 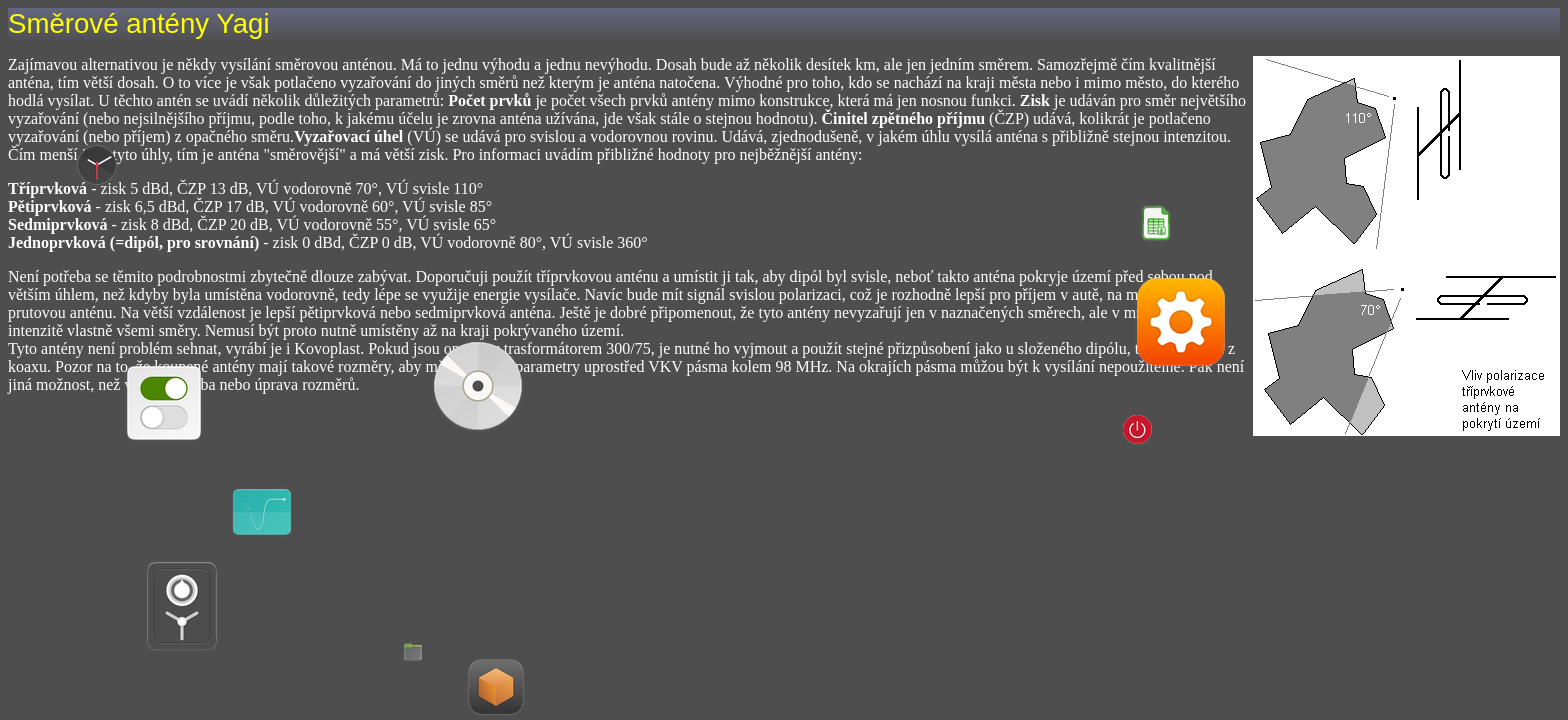 What do you see at coordinates (1181, 322) in the screenshot?
I see `open aptana studio IDE` at bounding box center [1181, 322].